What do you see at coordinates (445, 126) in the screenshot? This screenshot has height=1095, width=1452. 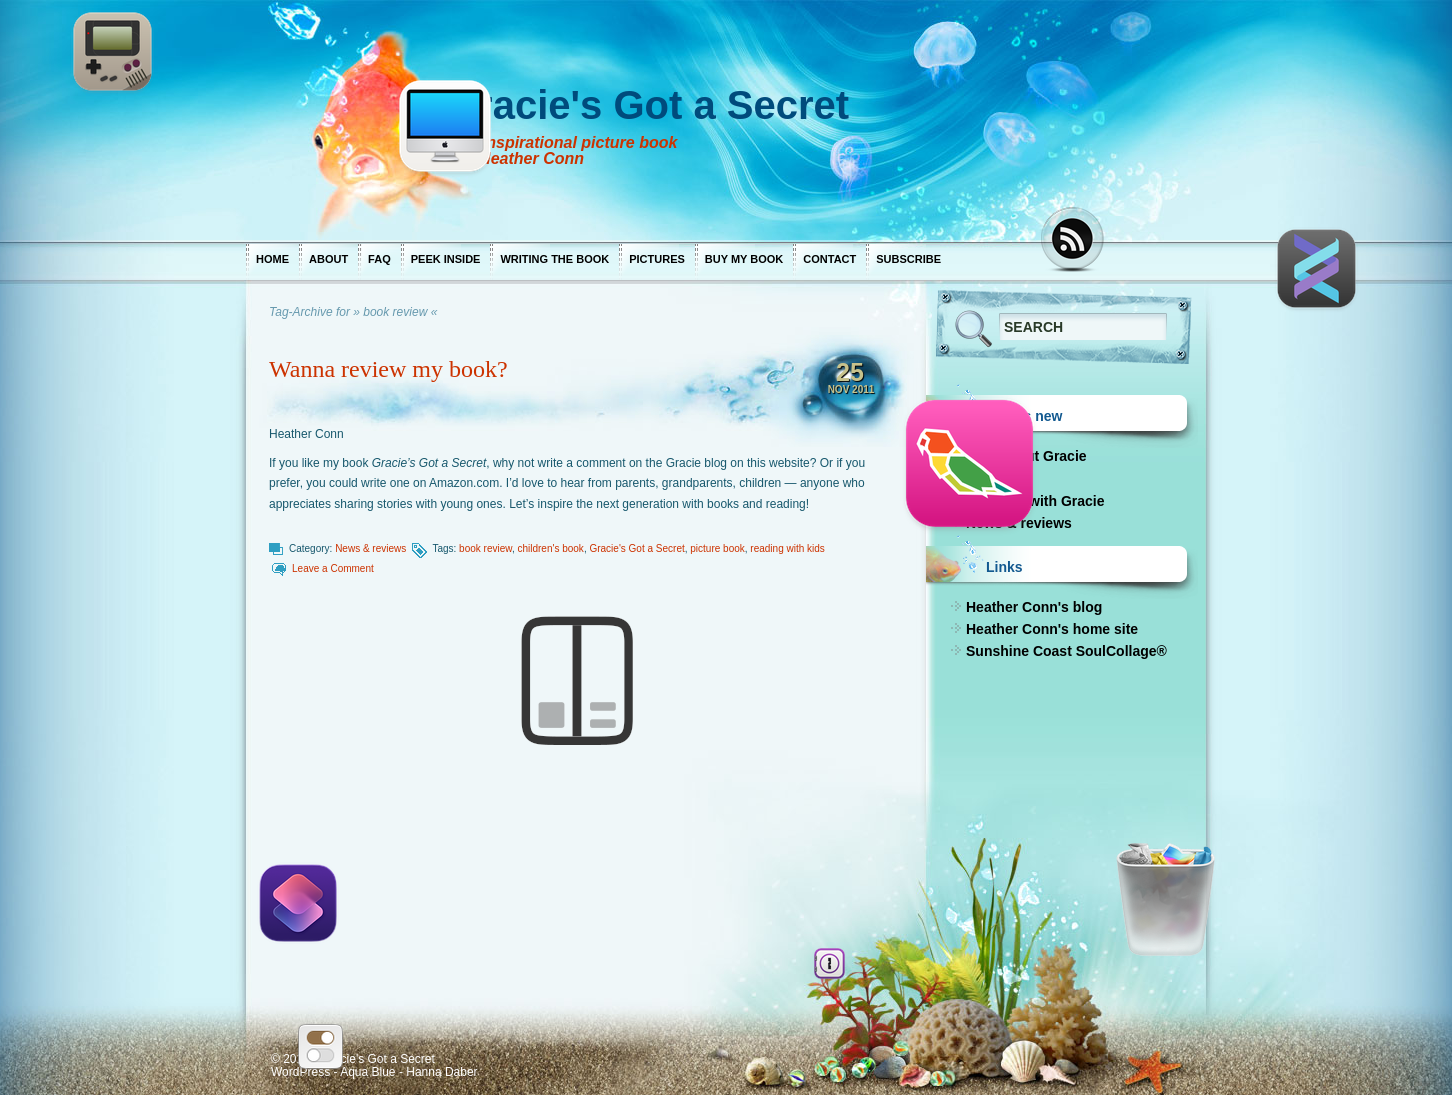 I see `open variety wallpaper changer app` at bounding box center [445, 126].